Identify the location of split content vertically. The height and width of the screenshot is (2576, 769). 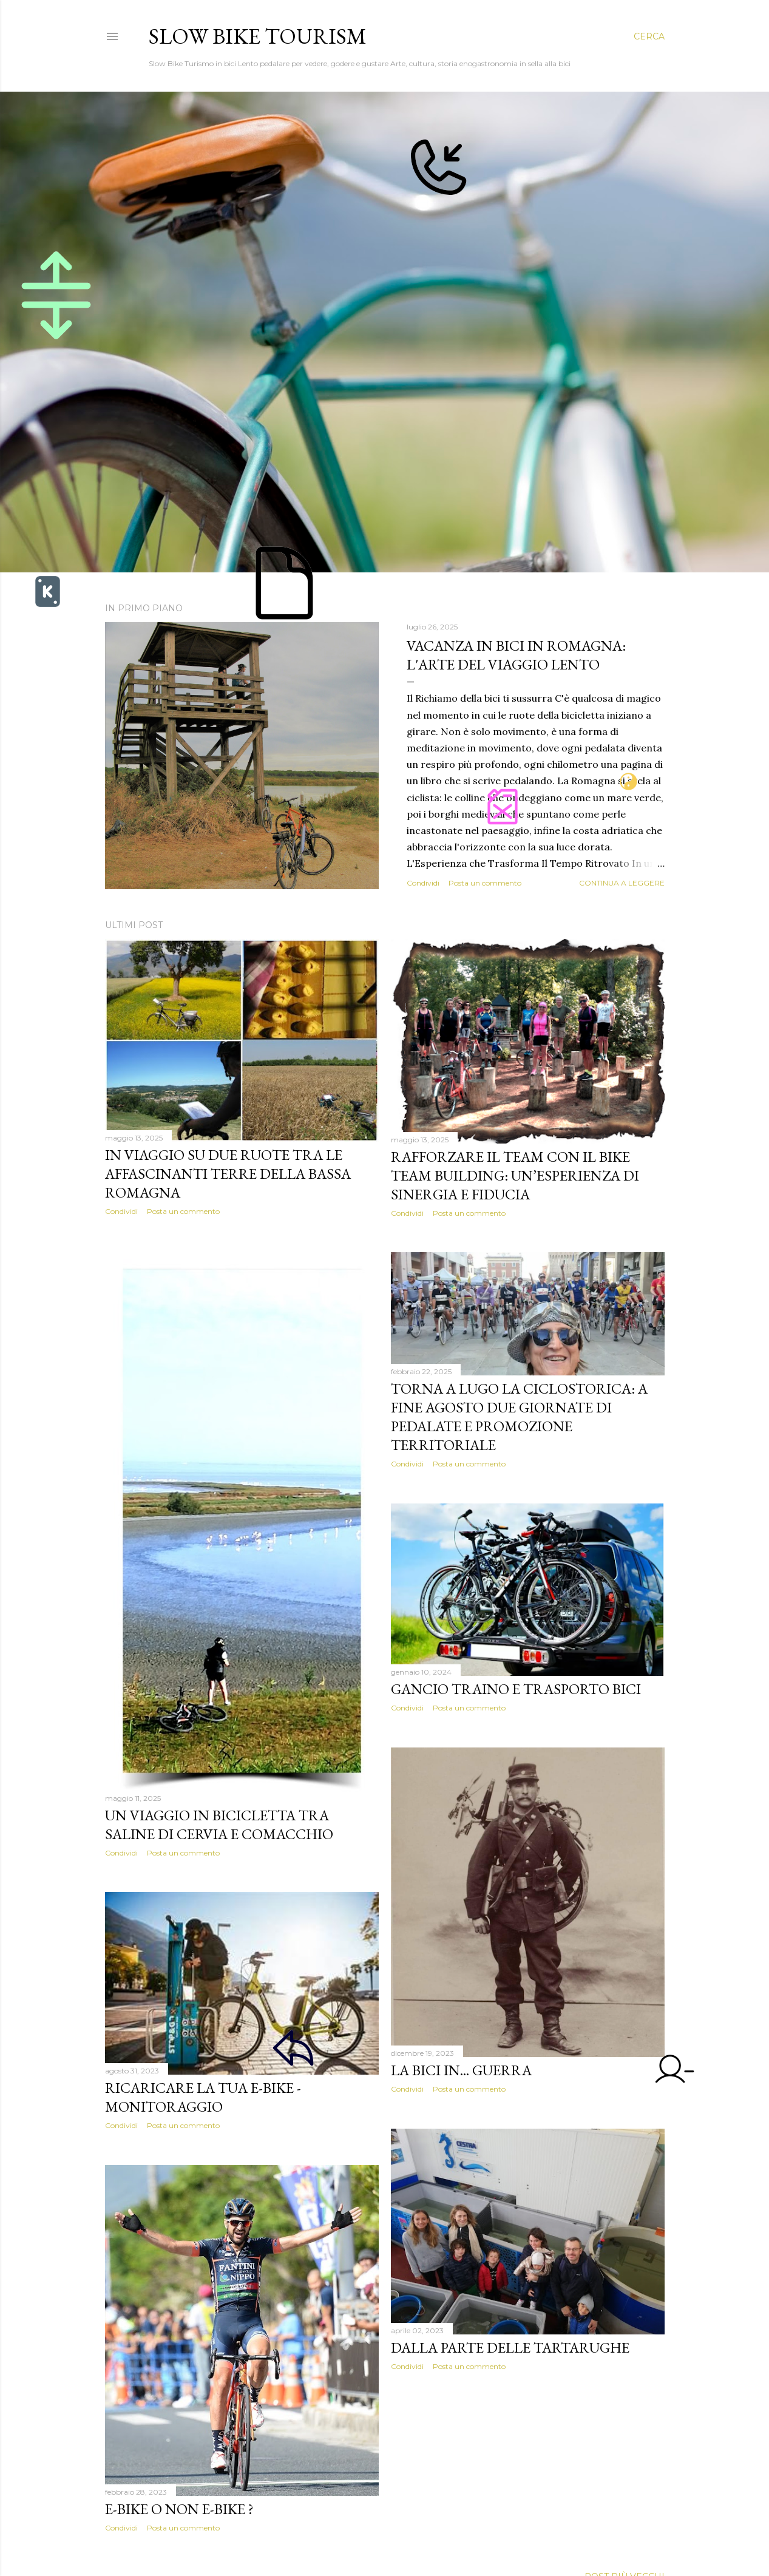
(56, 295).